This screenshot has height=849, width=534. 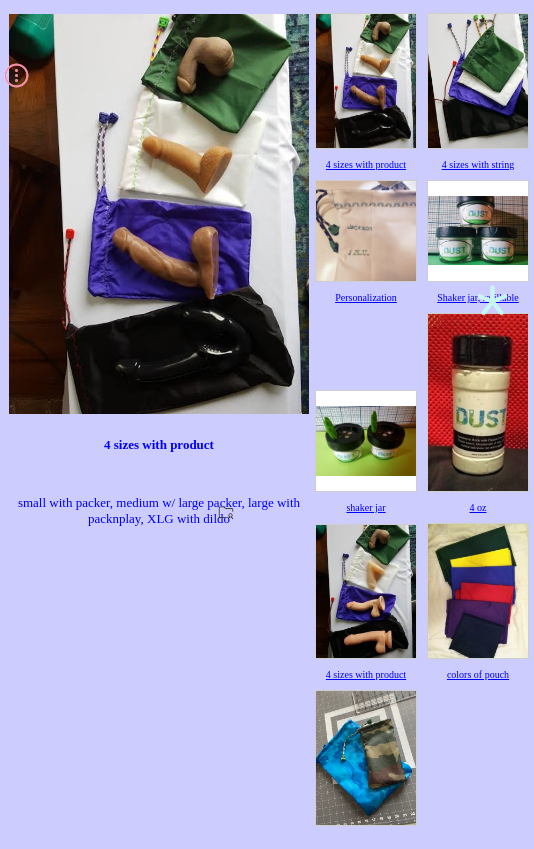 I want to click on access user-specific files or personal folder, so click(x=226, y=512).